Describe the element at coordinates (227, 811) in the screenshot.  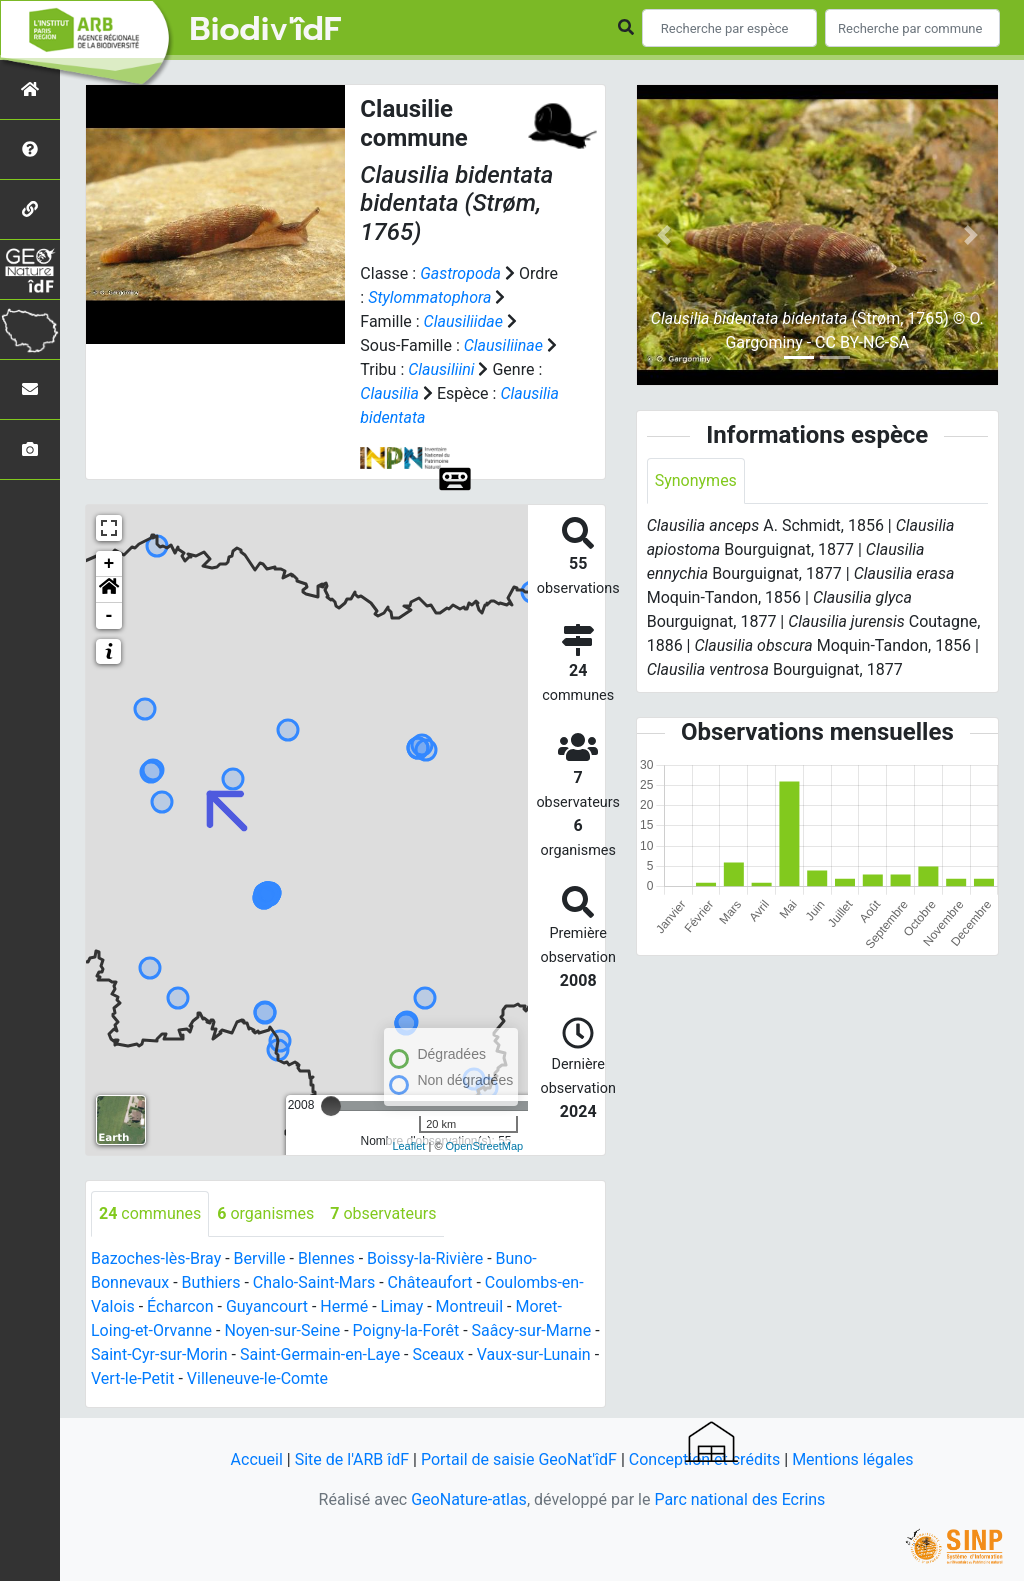
I see `navigate back to previous screen` at that location.